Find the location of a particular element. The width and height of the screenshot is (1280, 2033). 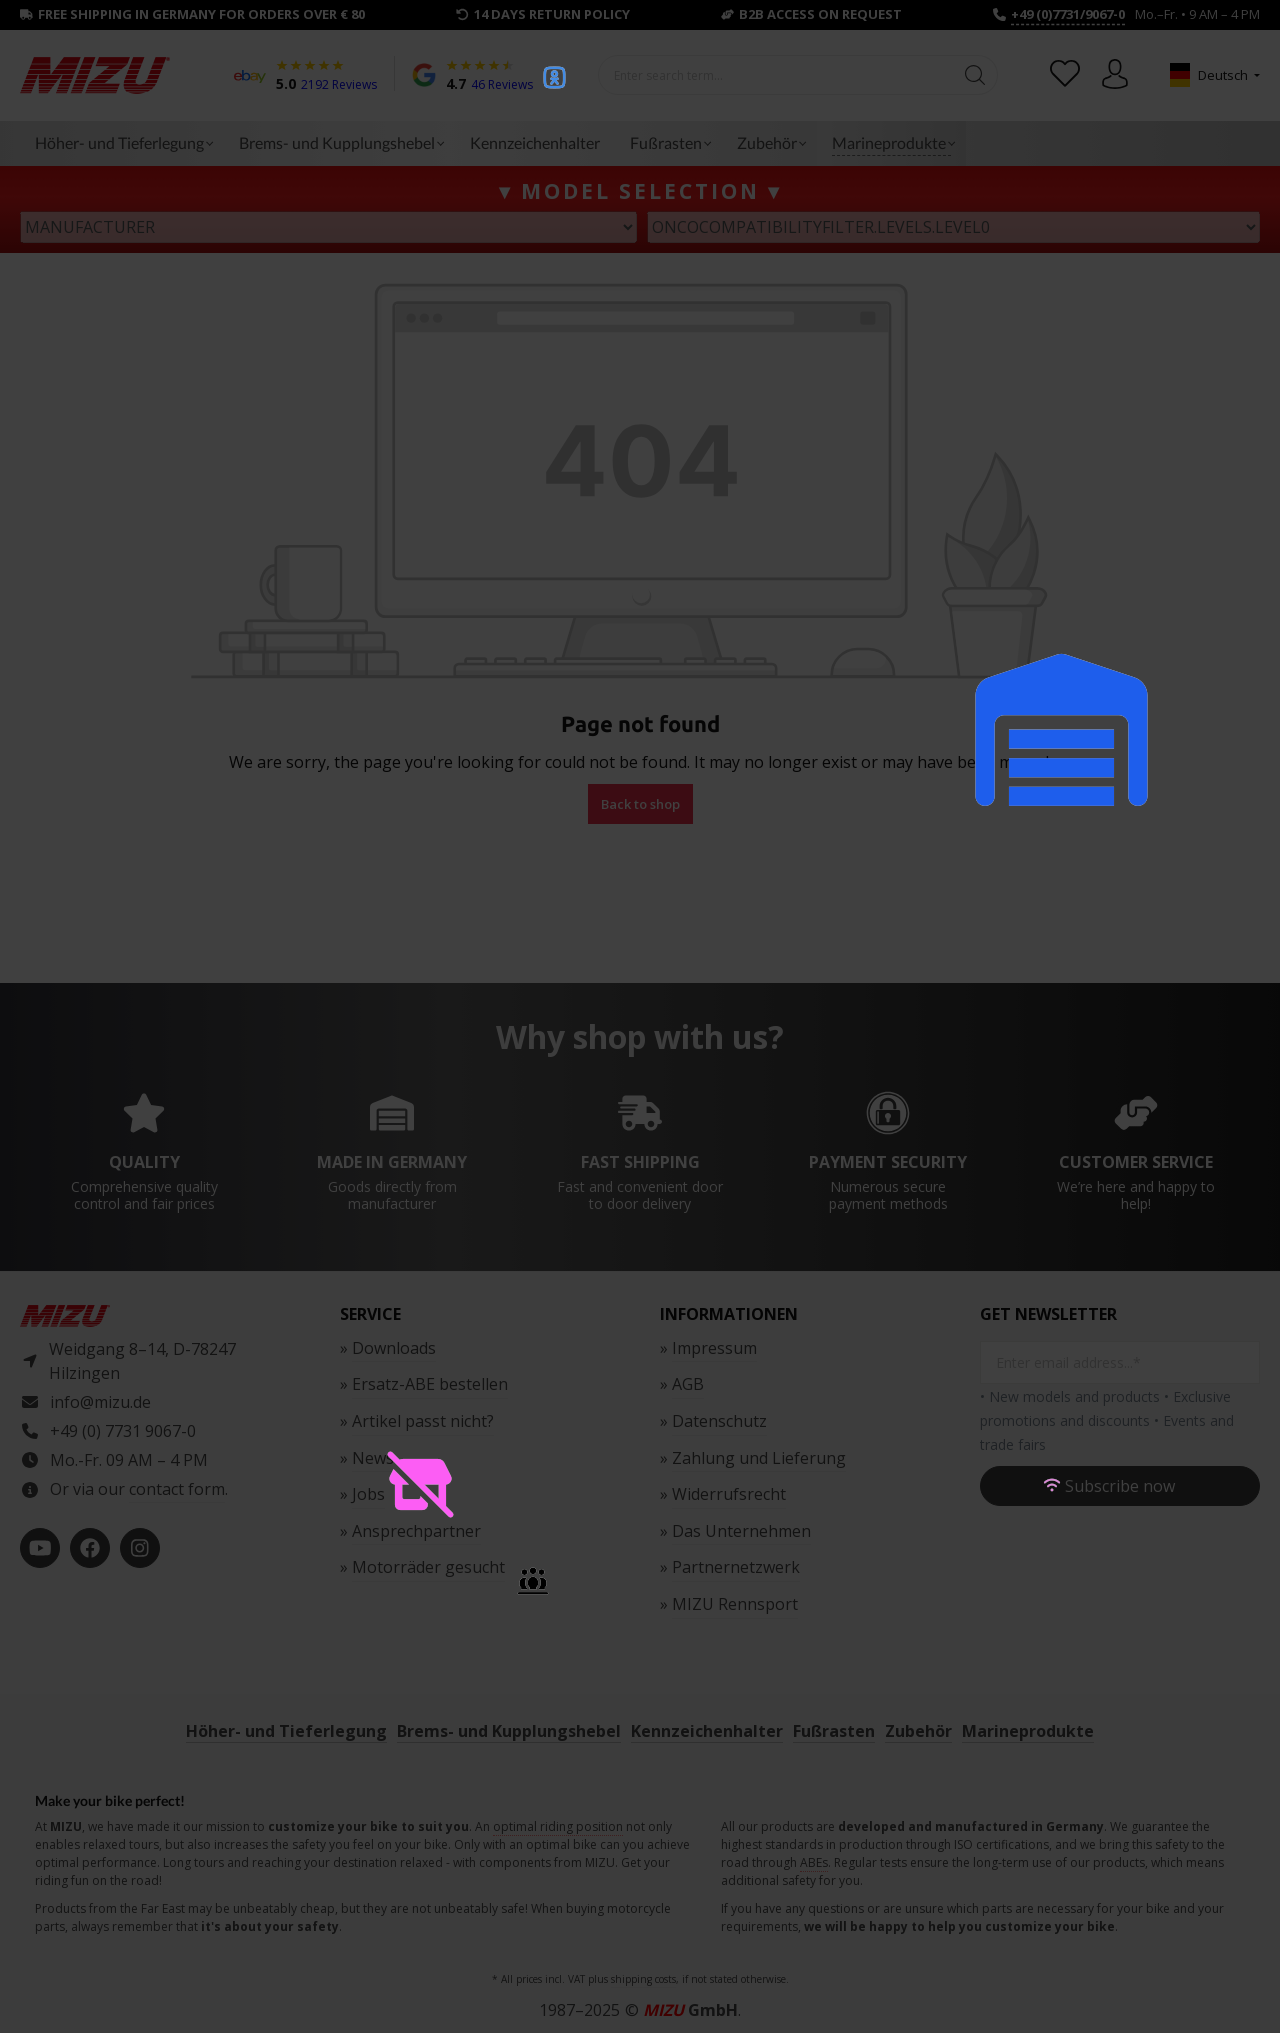

indicates a closed or unavailable shop is located at coordinates (420, 1484).